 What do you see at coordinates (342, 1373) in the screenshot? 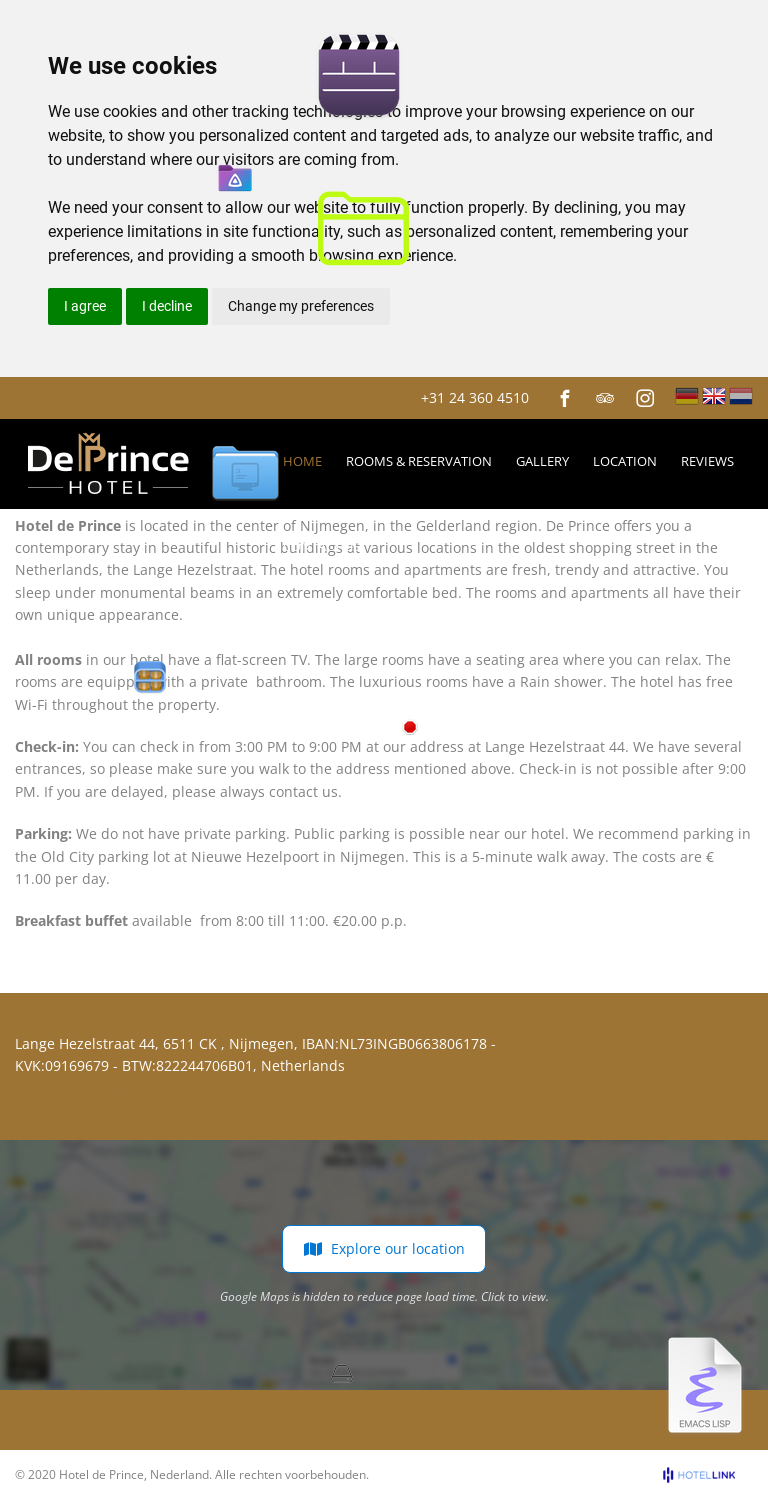
I see `eject or safely remove external drive` at bounding box center [342, 1373].